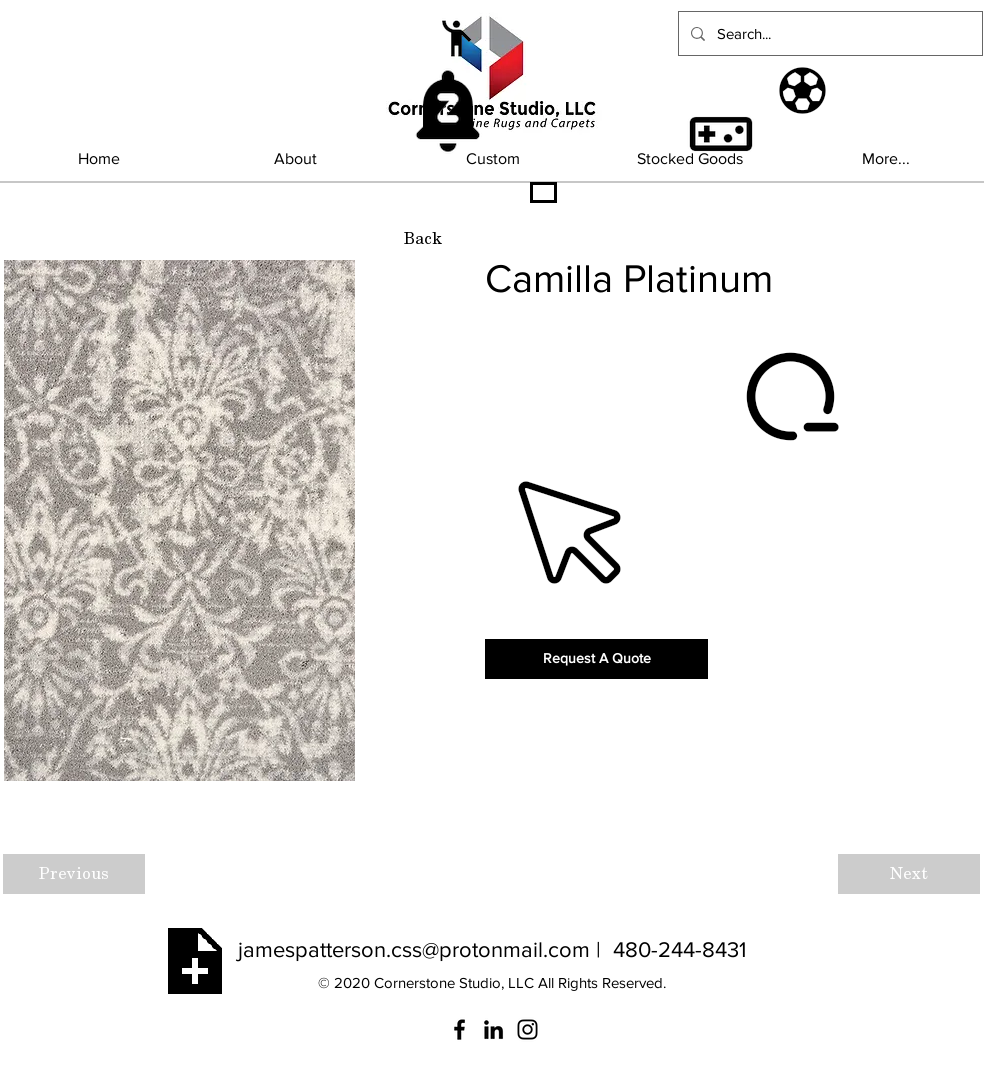  I want to click on access people or contacts, so click(456, 38).